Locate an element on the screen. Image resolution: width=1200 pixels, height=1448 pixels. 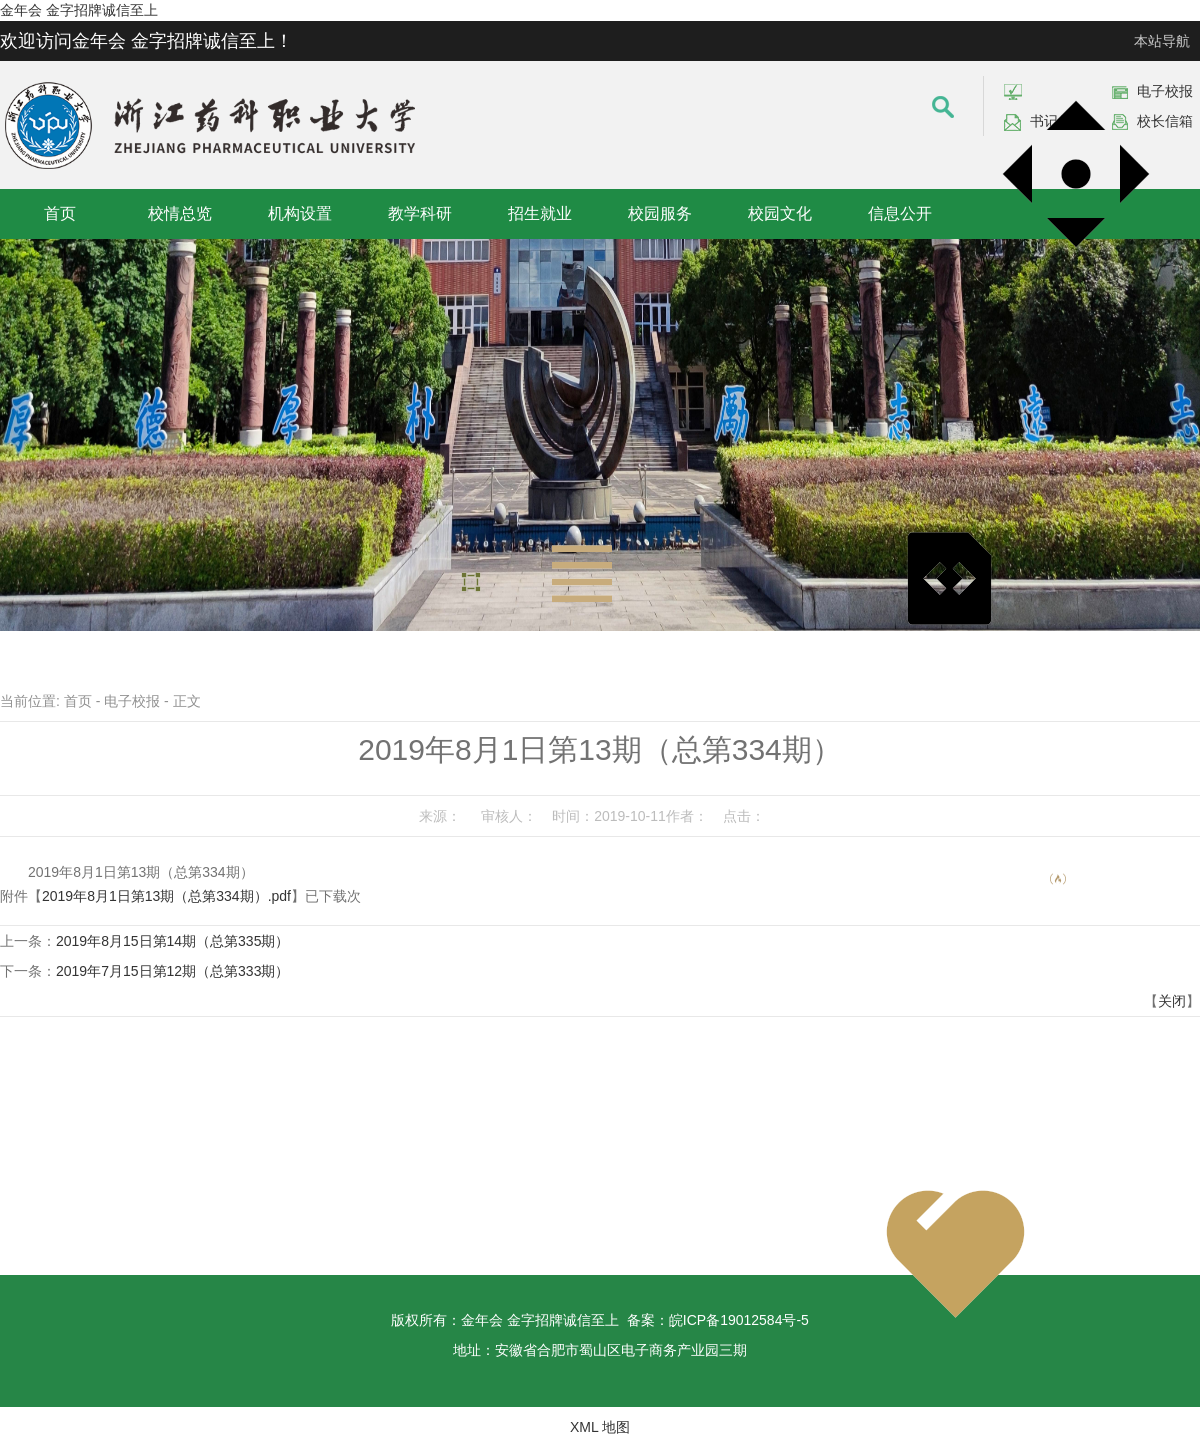
add to favorites is located at coordinates (955, 1252).